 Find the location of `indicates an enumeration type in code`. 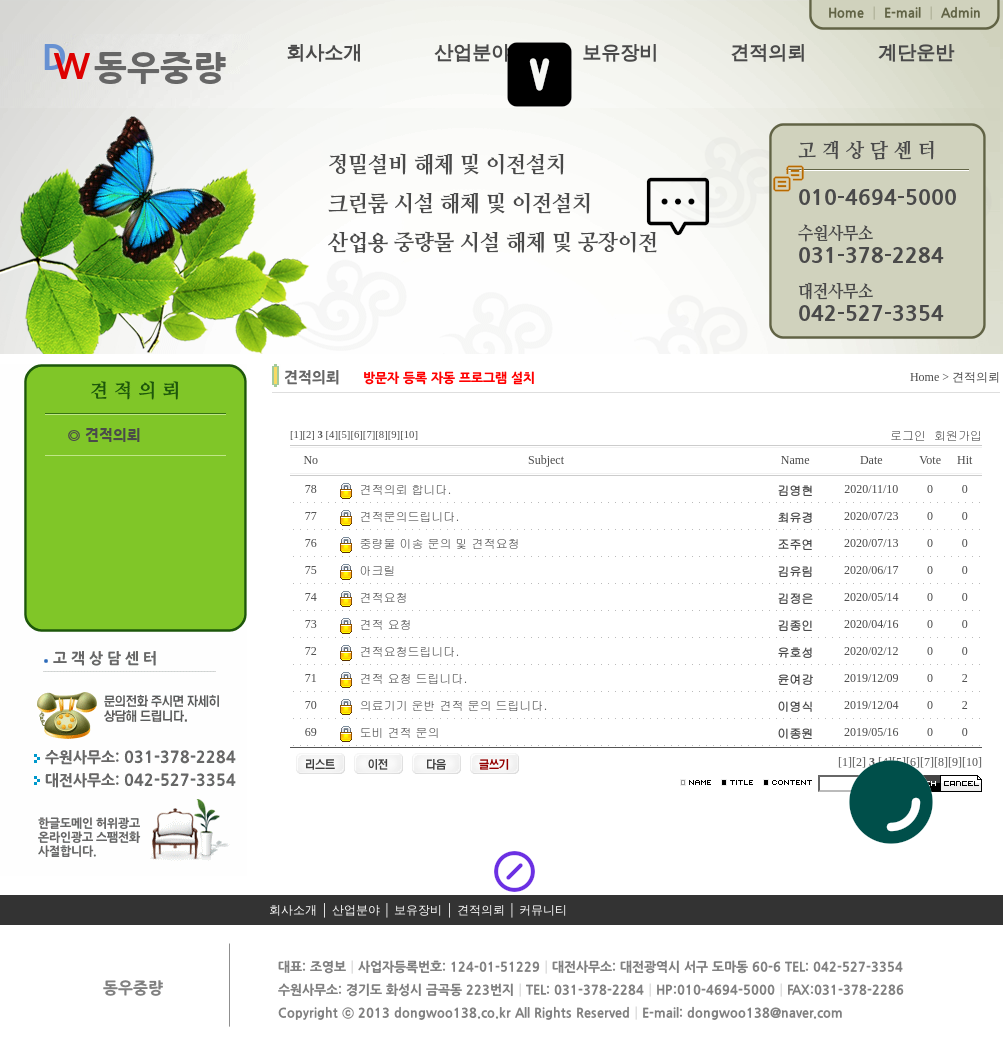

indicates an enumeration type in code is located at coordinates (788, 178).